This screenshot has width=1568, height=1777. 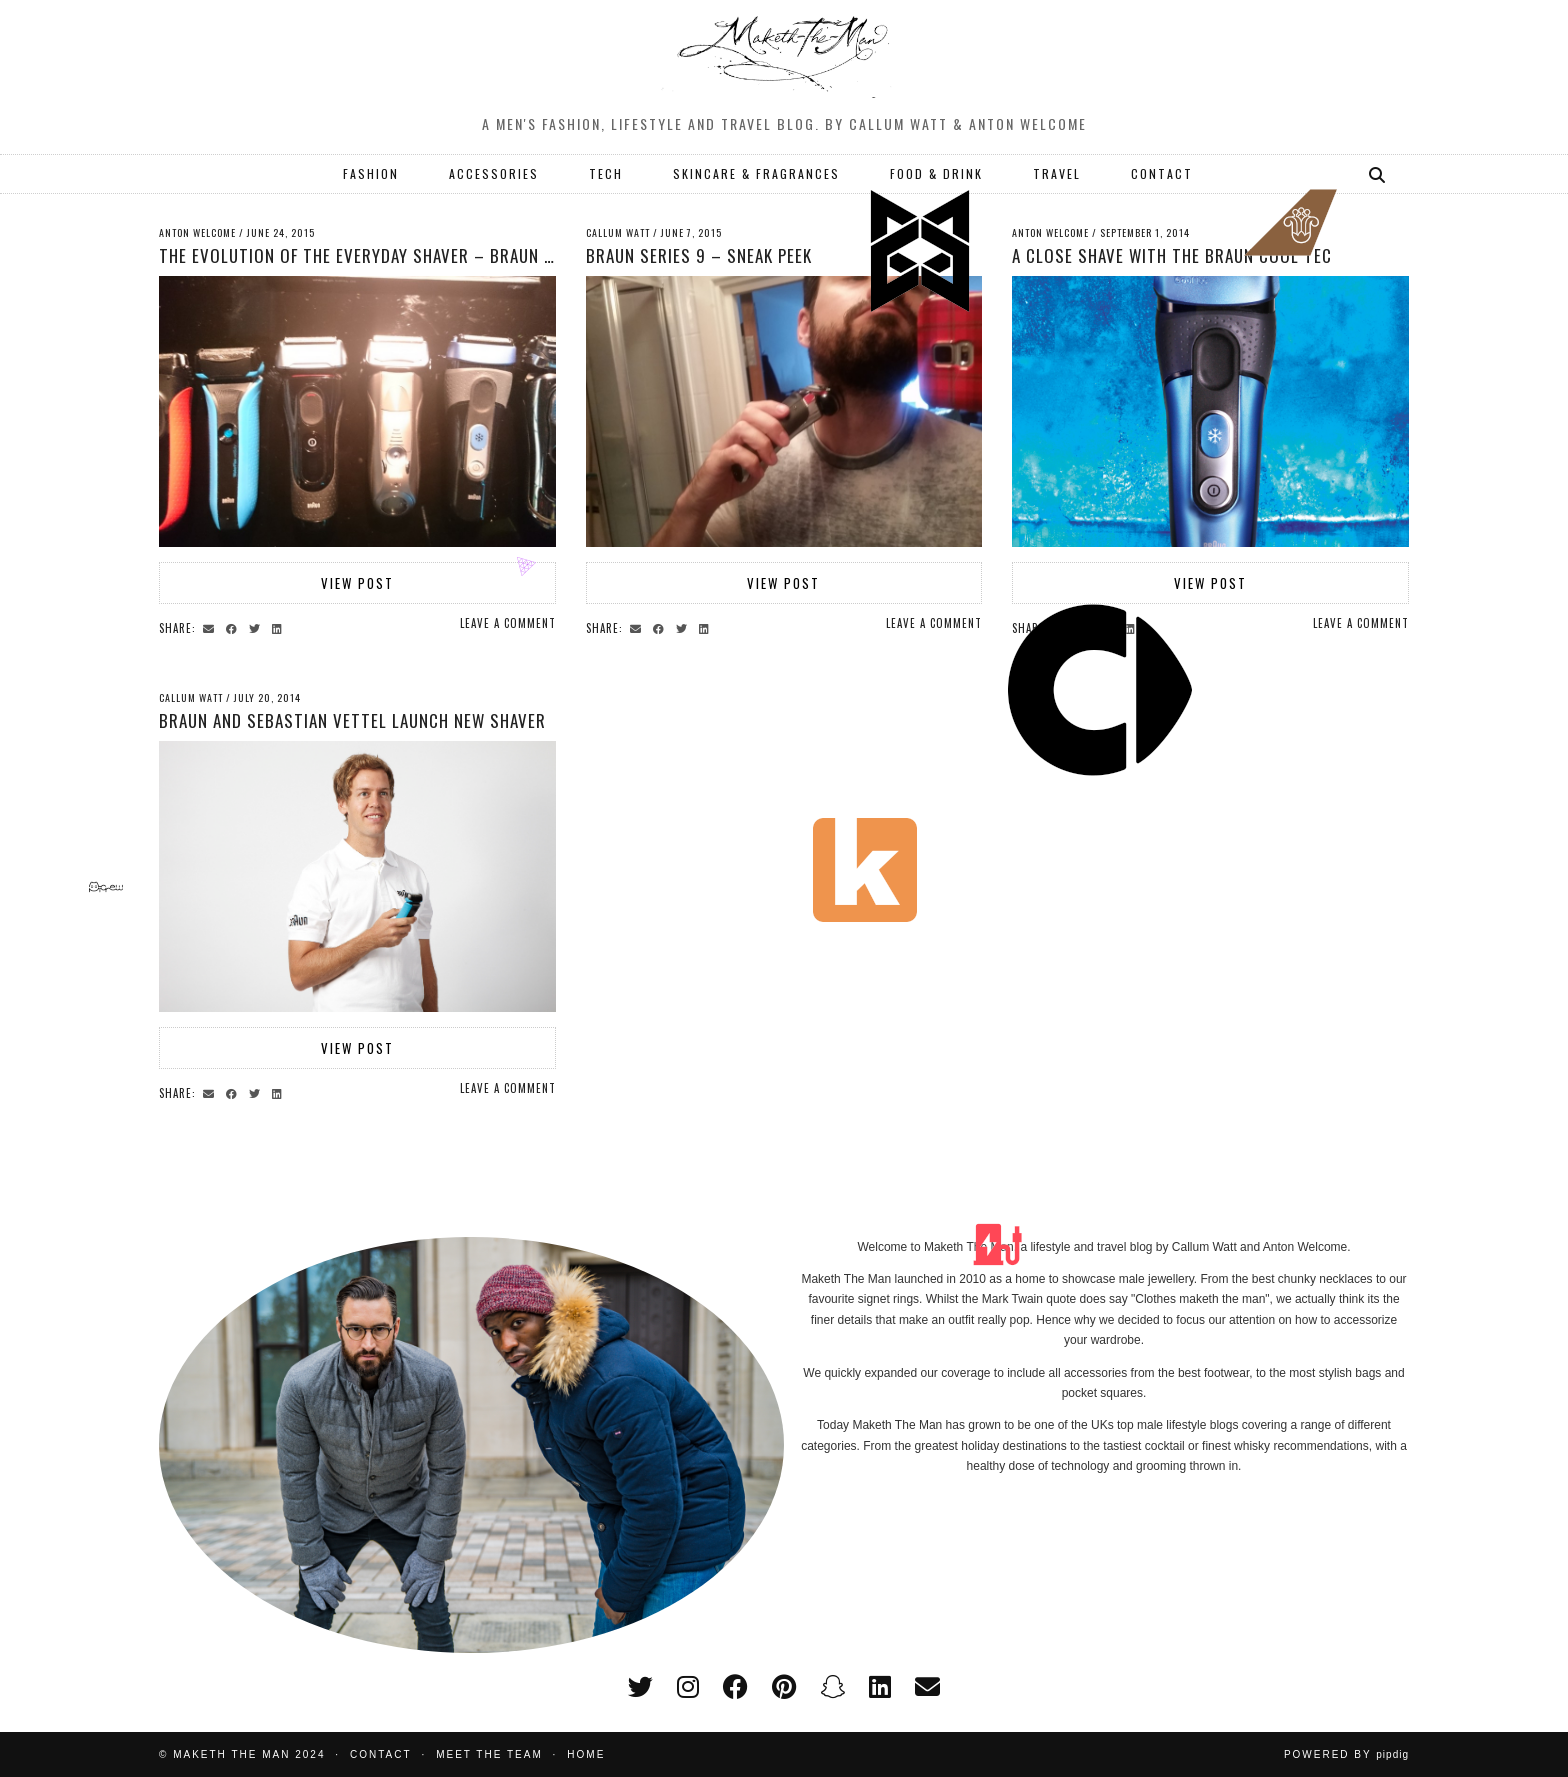 What do you see at coordinates (1100, 690) in the screenshot?
I see `smart brand logo` at bounding box center [1100, 690].